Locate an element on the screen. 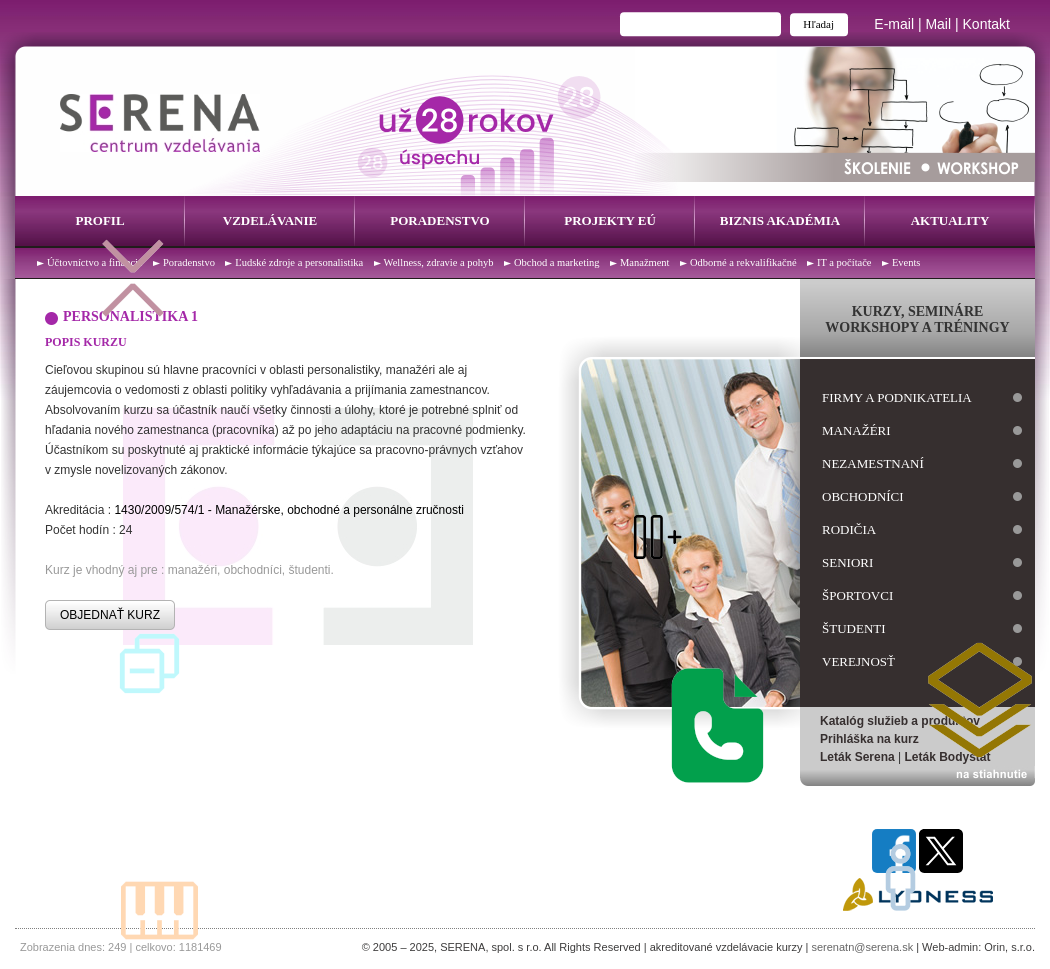 This screenshot has width=1050, height=969. open piano or keyboard instrument tool is located at coordinates (159, 910).